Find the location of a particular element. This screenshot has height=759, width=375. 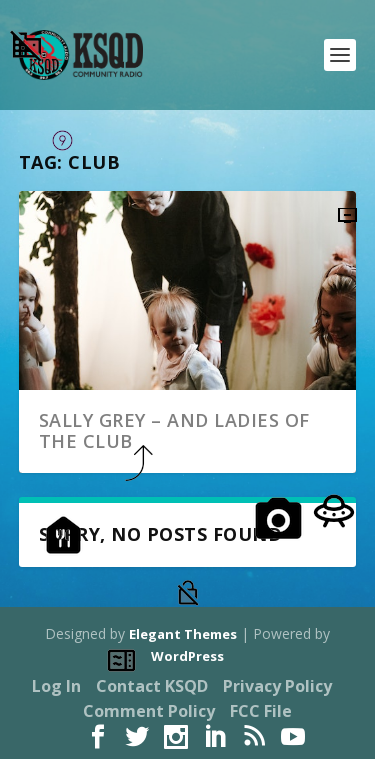

take a photo is located at coordinates (278, 520).